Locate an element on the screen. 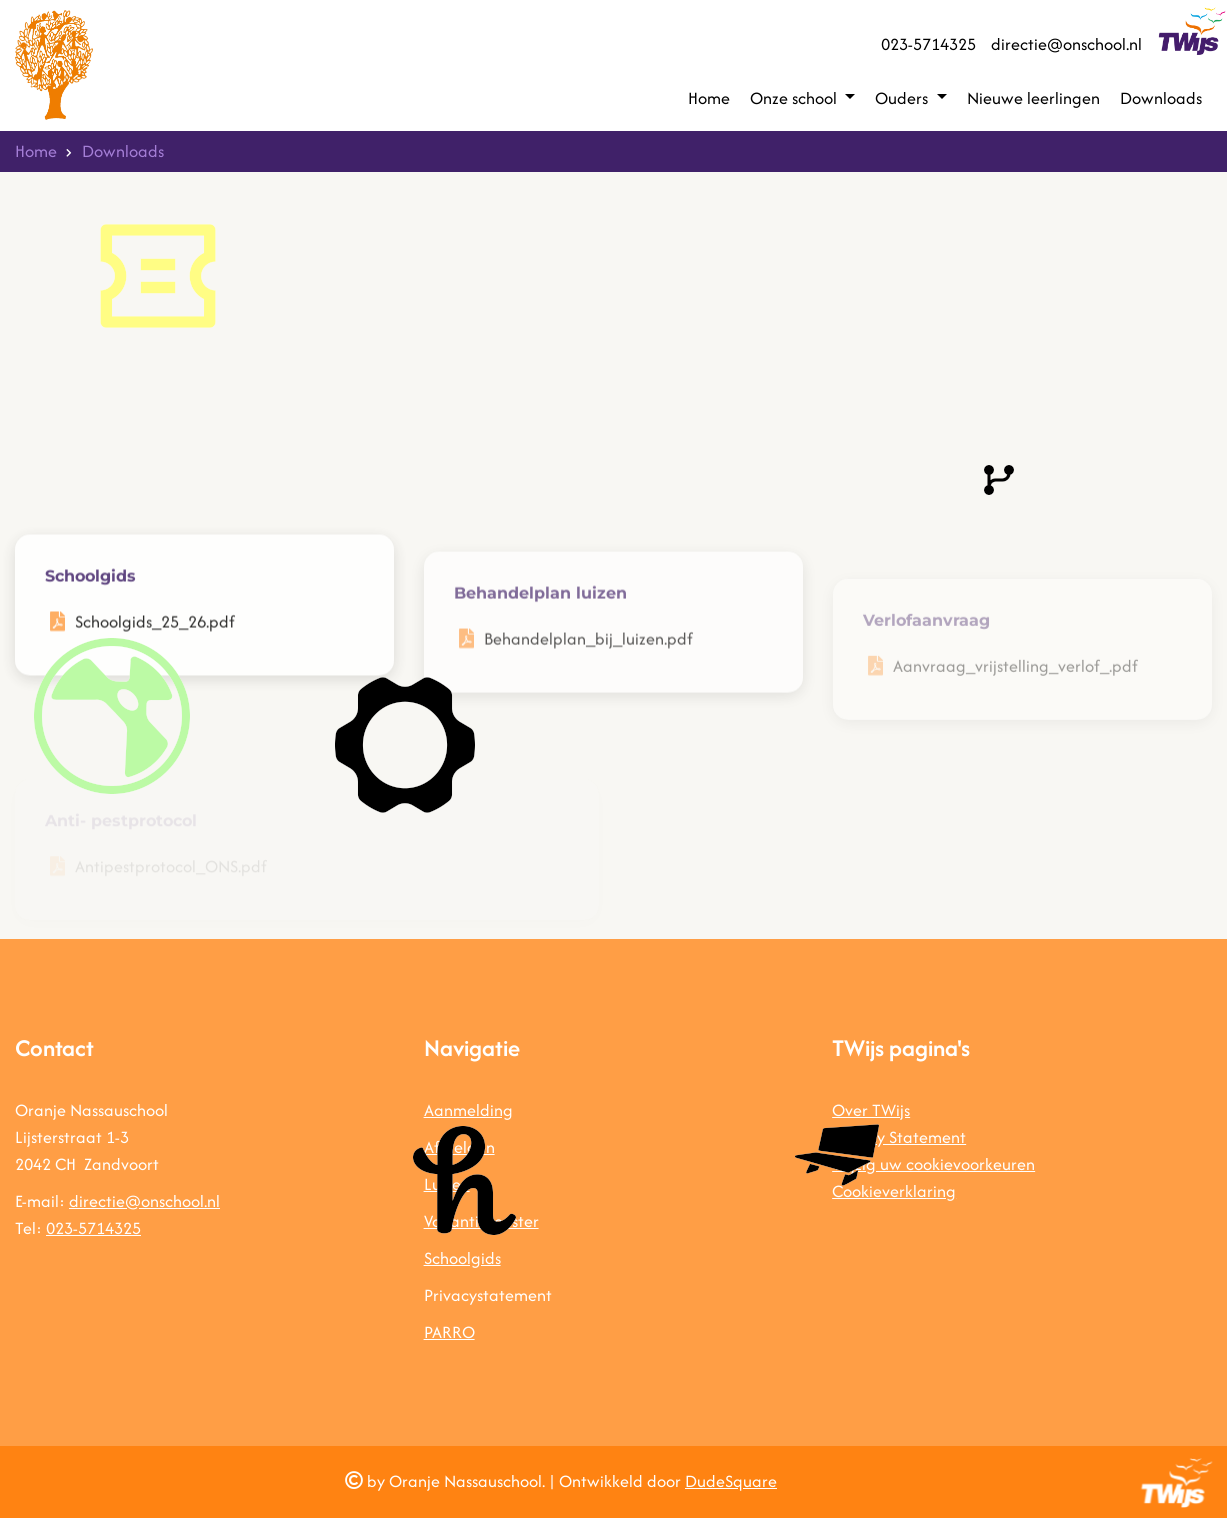  open the Honey browser extension is located at coordinates (464, 1180).